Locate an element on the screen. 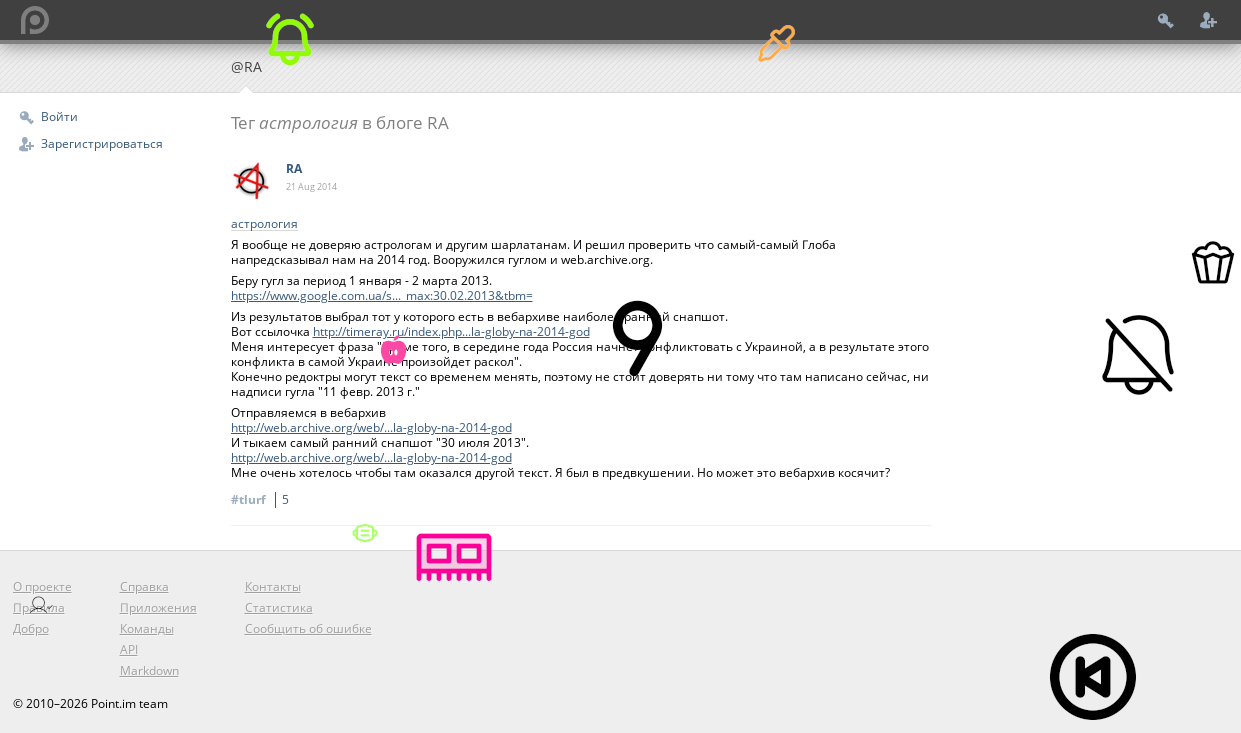  indicates new notifications or alerts is located at coordinates (290, 40).